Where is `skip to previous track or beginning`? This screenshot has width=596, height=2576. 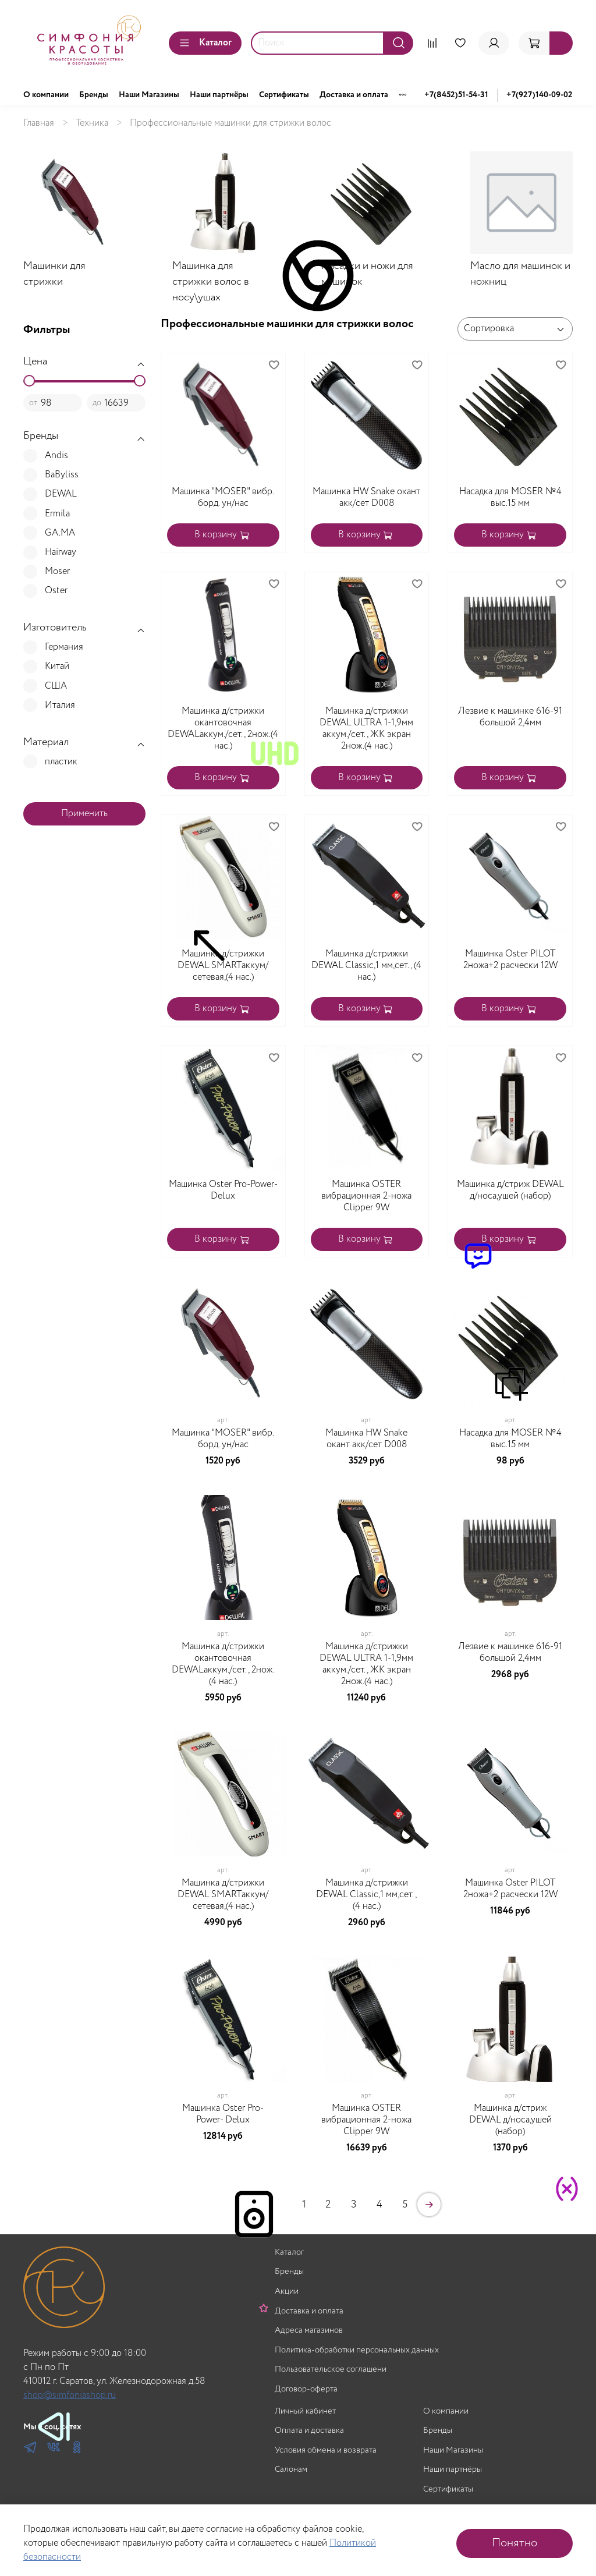 skip to previous track or beginning is located at coordinates (54, 2426).